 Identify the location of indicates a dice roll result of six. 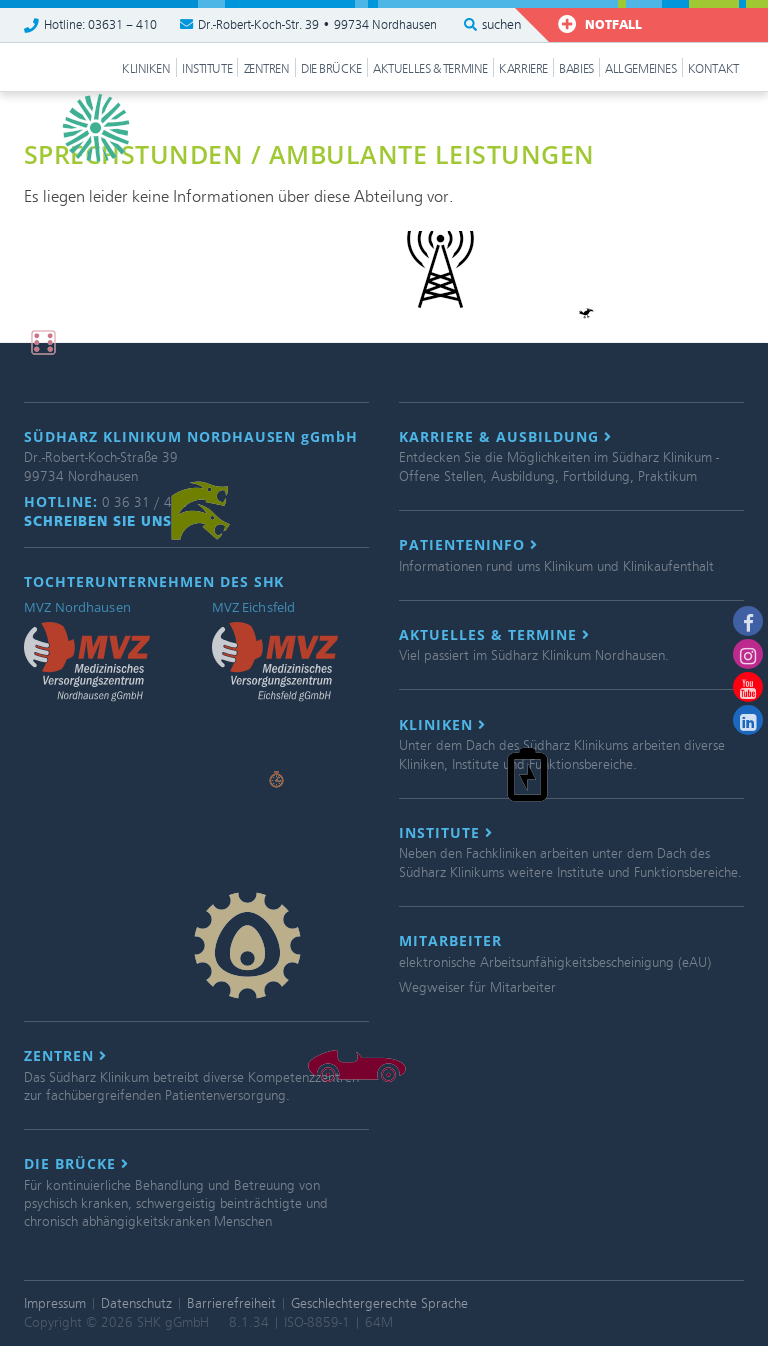
(43, 342).